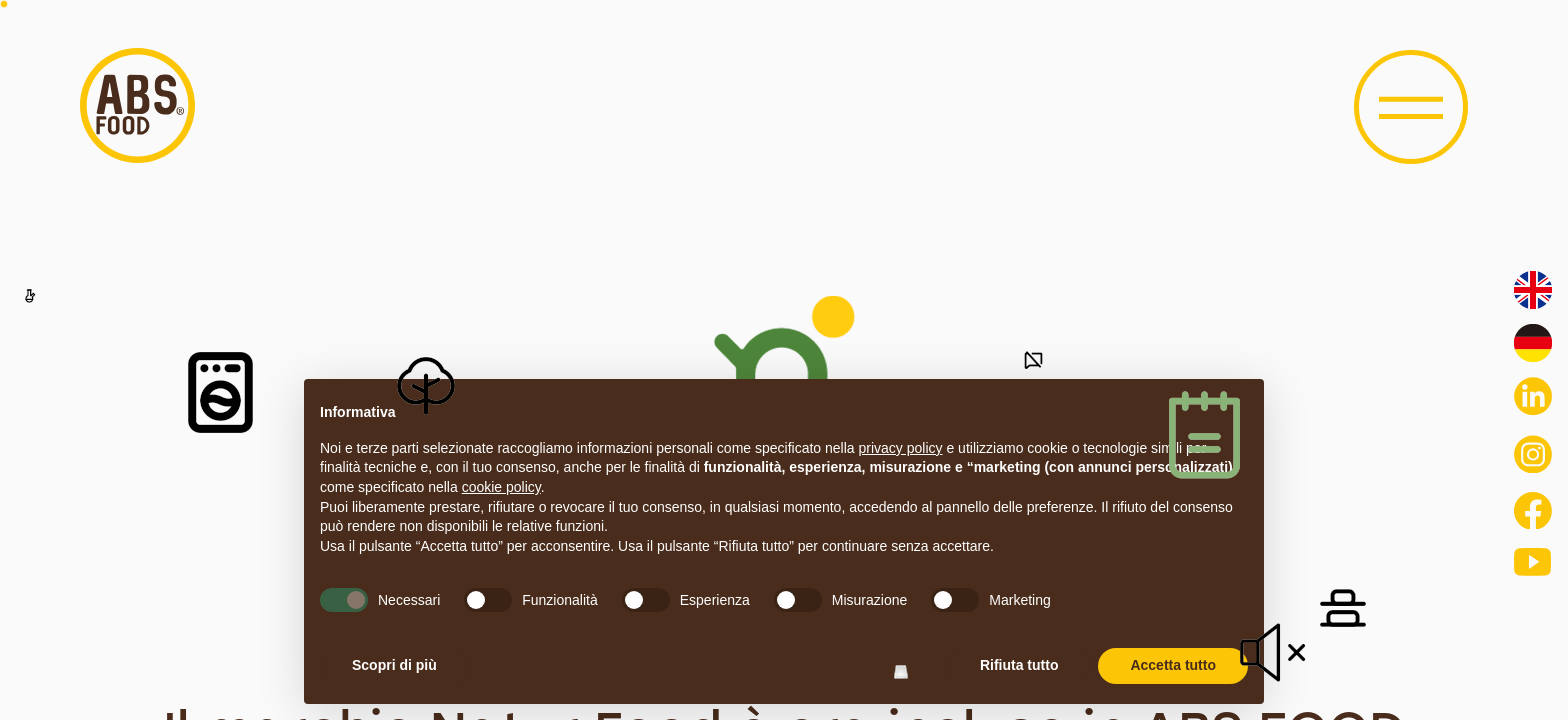 The height and width of the screenshot is (720, 1568). What do you see at coordinates (426, 386) in the screenshot?
I see `view parks or nature areas nearby` at bounding box center [426, 386].